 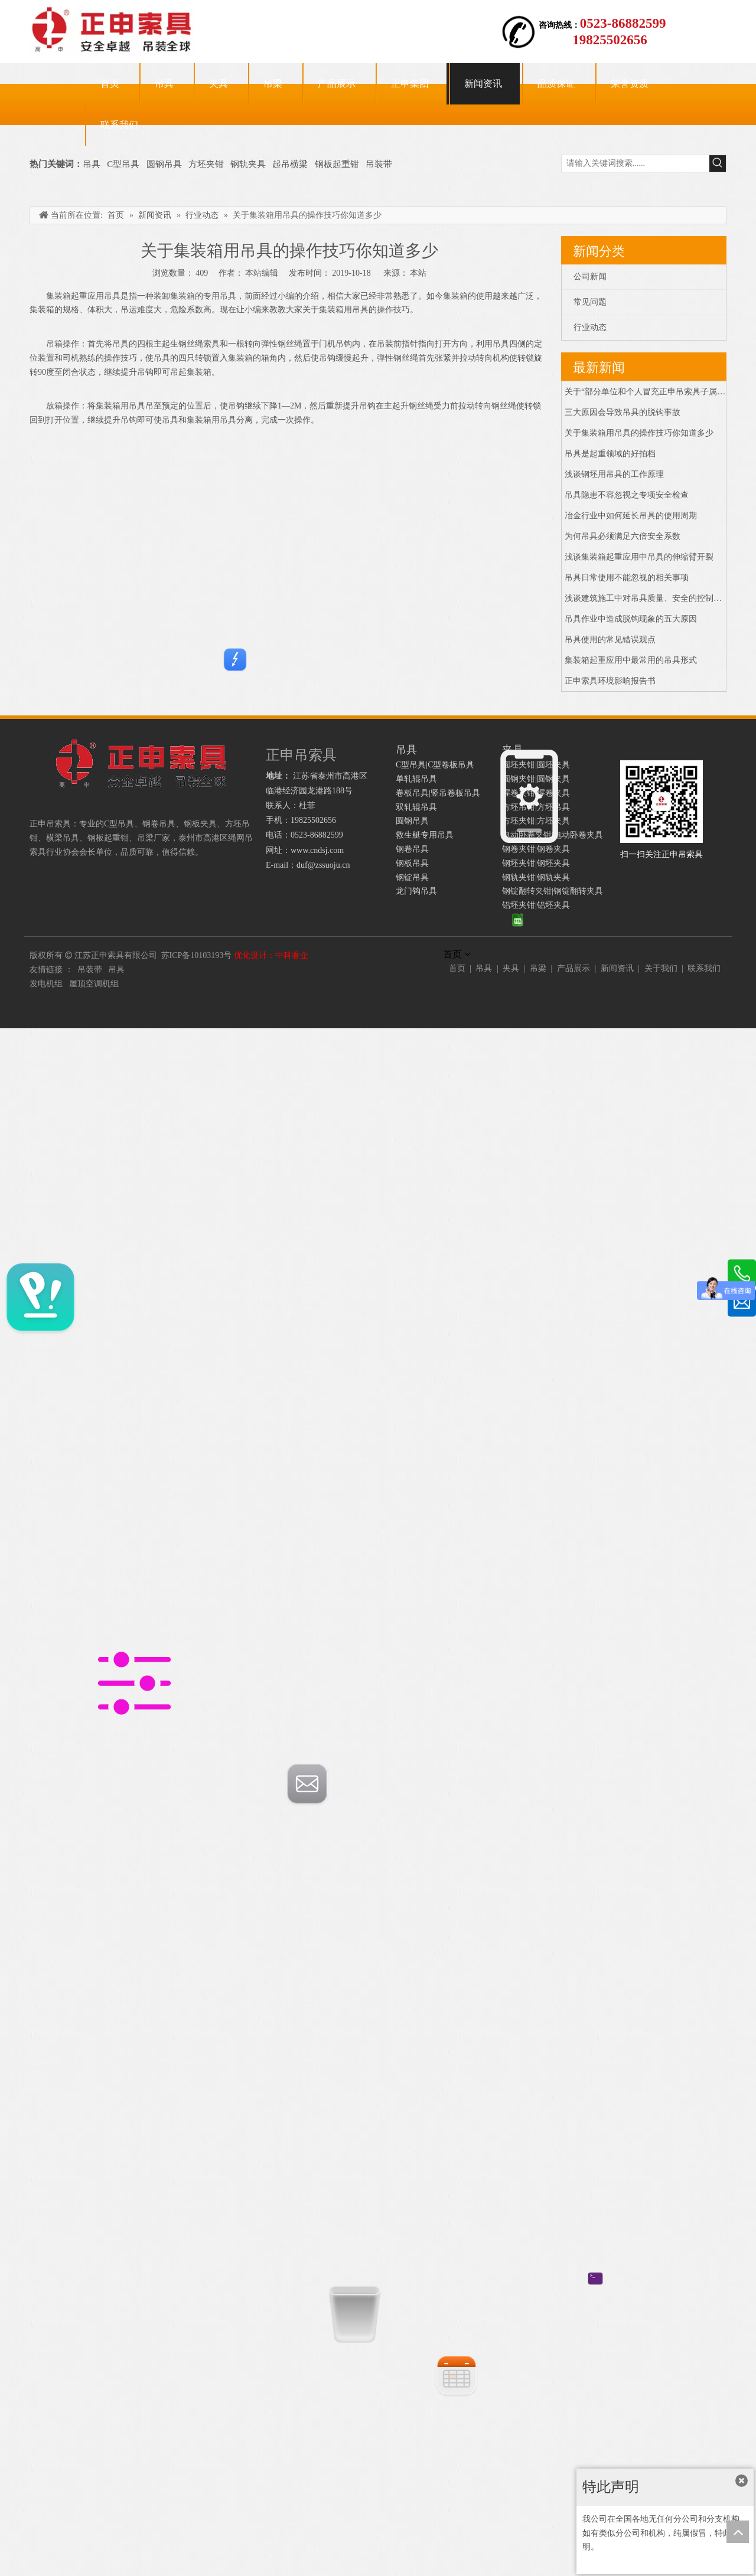 What do you see at coordinates (529, 796) in the screenshot?
I see `indicates kde connect is running in the system tray` at bounding box center [529, 796].